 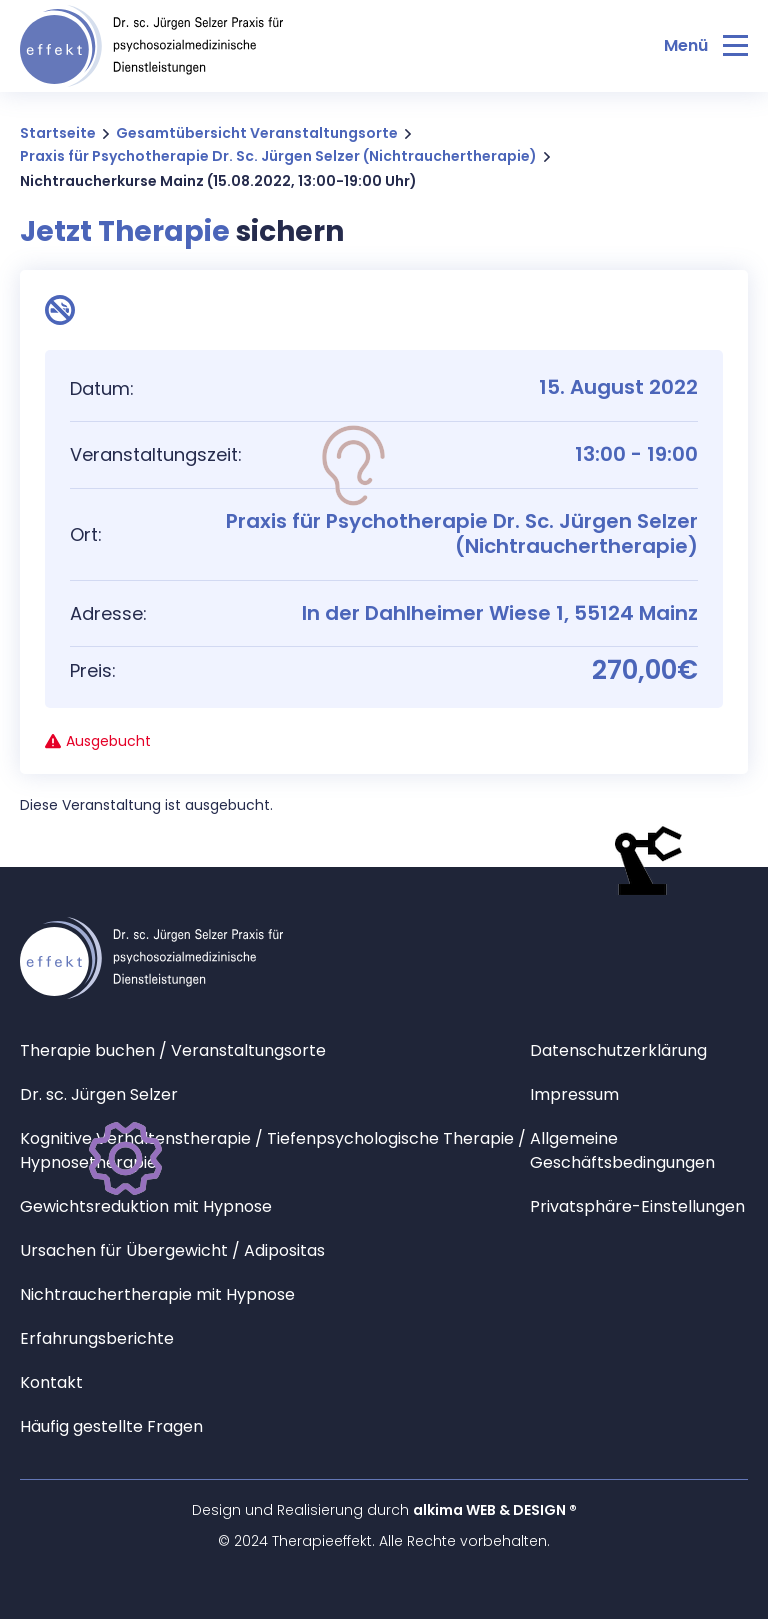 I want to click on access audio or hearing settings, so click(x=353, y=465).